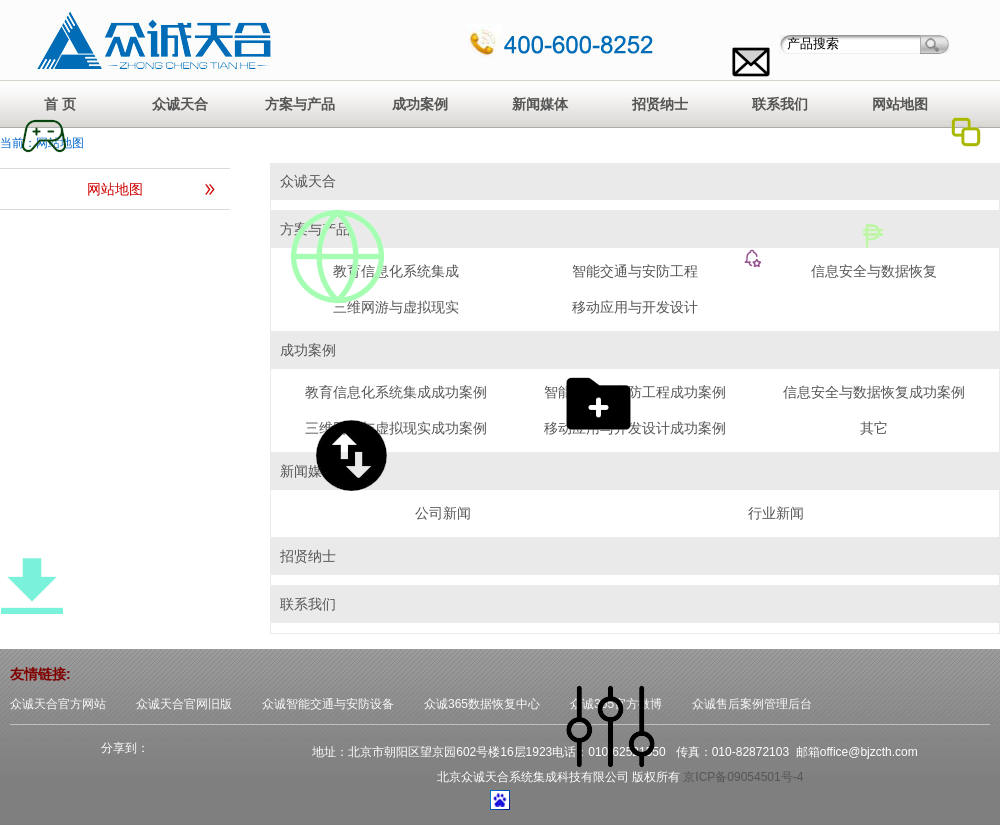  Describe the element at coordinates (598, 402) in the screenshot. I see `create a new folder` at that location.